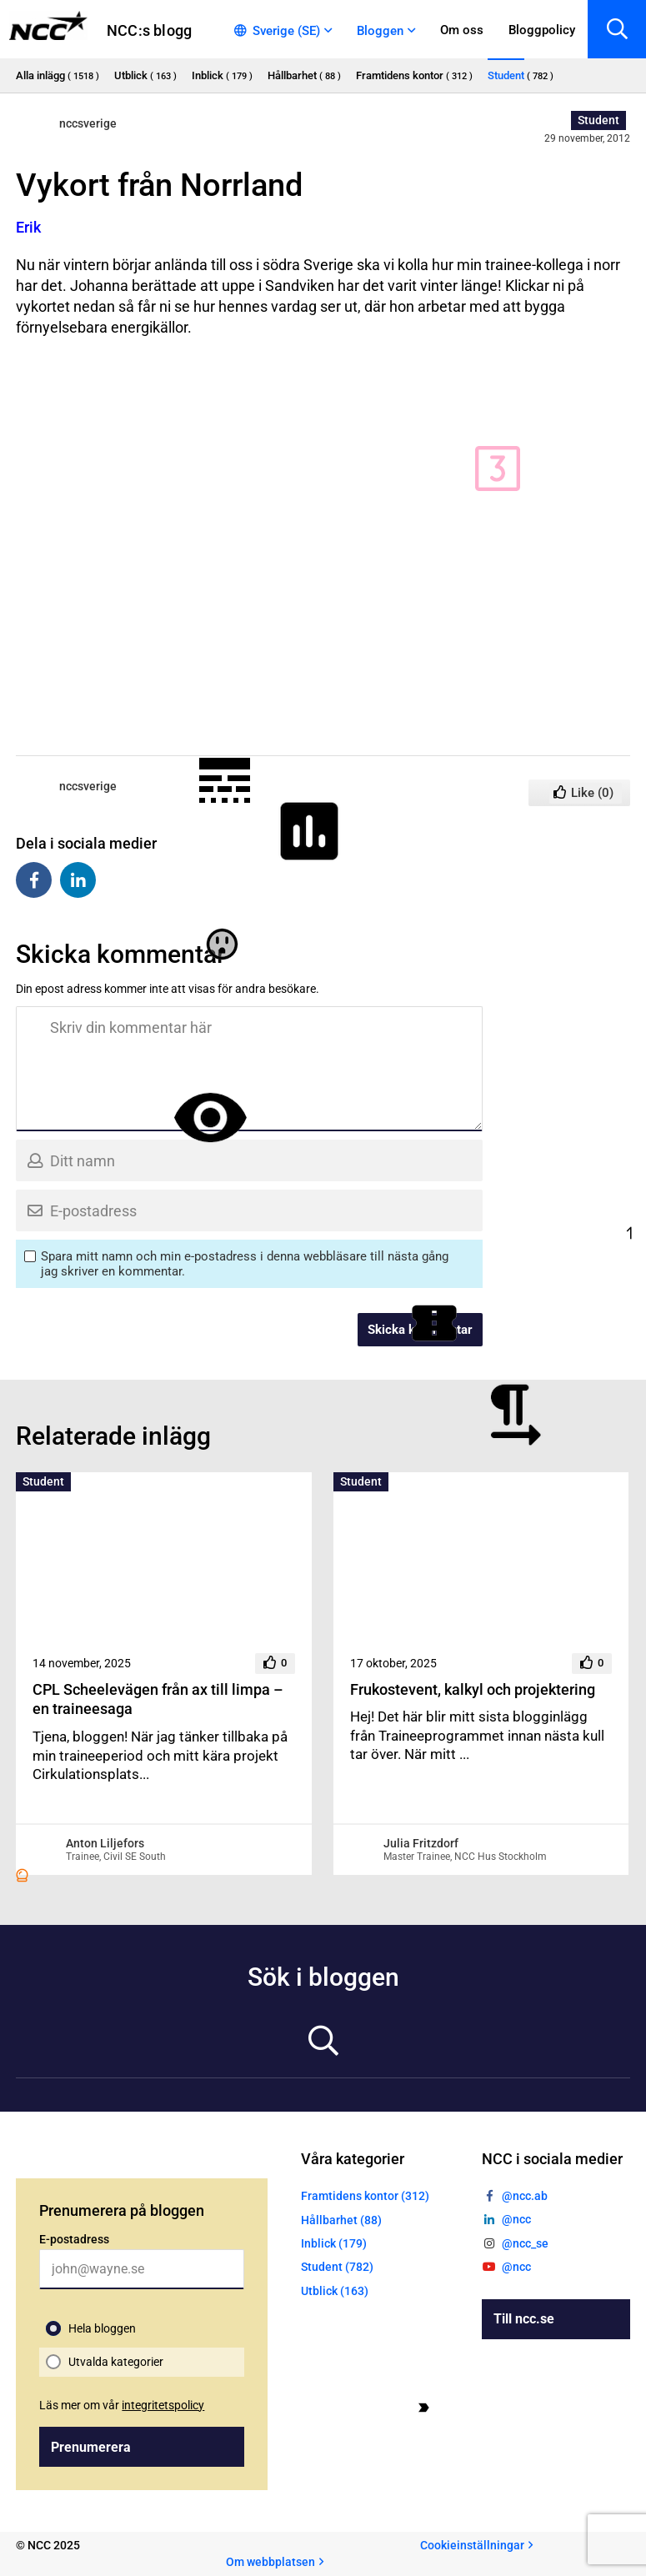  I want to click on change text line spacing or density, so click(224, 780).